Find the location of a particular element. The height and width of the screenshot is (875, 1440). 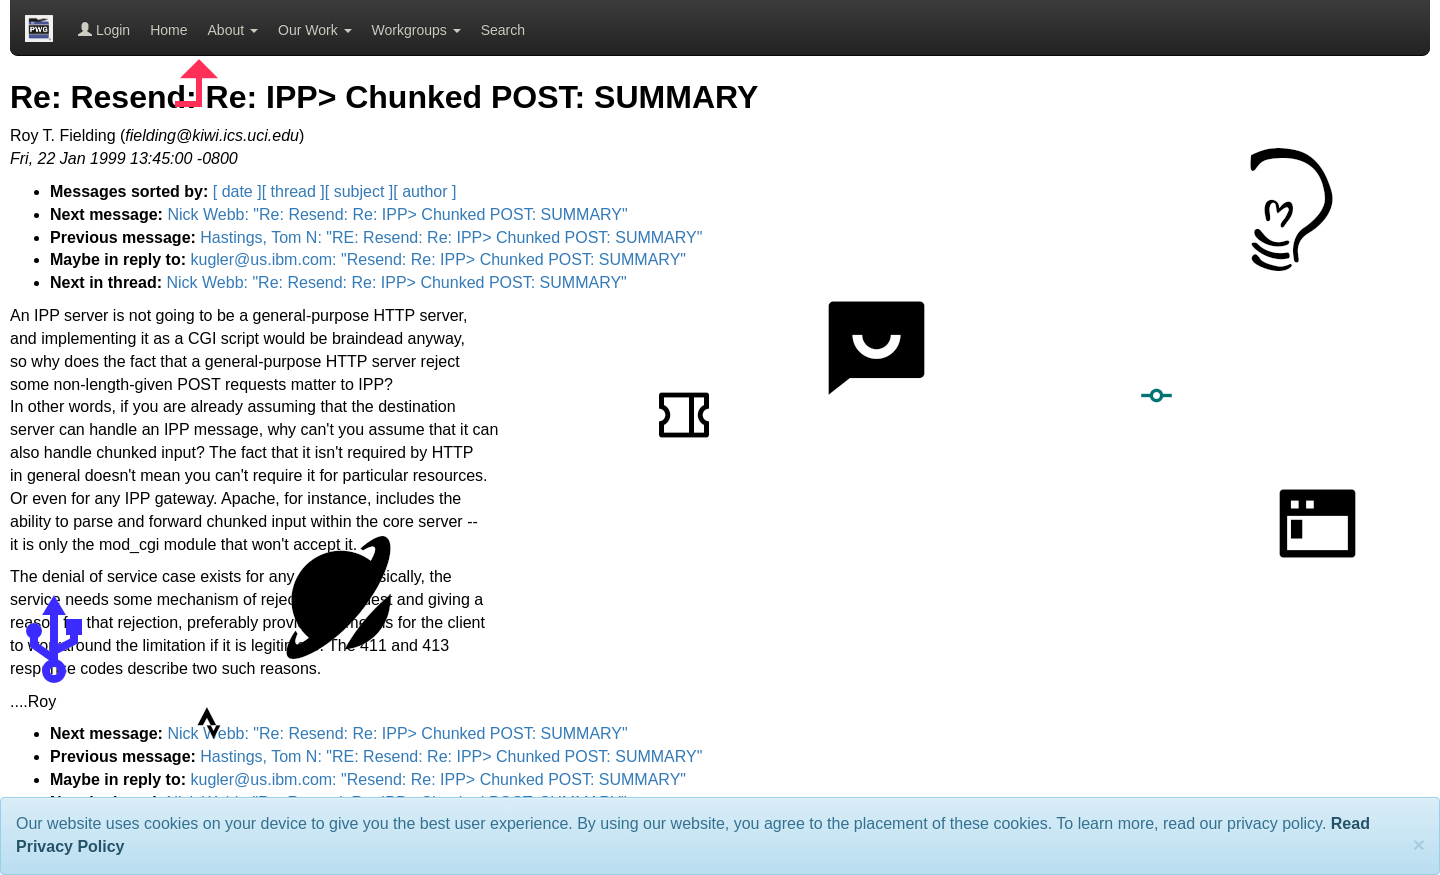

view available coupons or vouchers is located at coordinates (684, 415).